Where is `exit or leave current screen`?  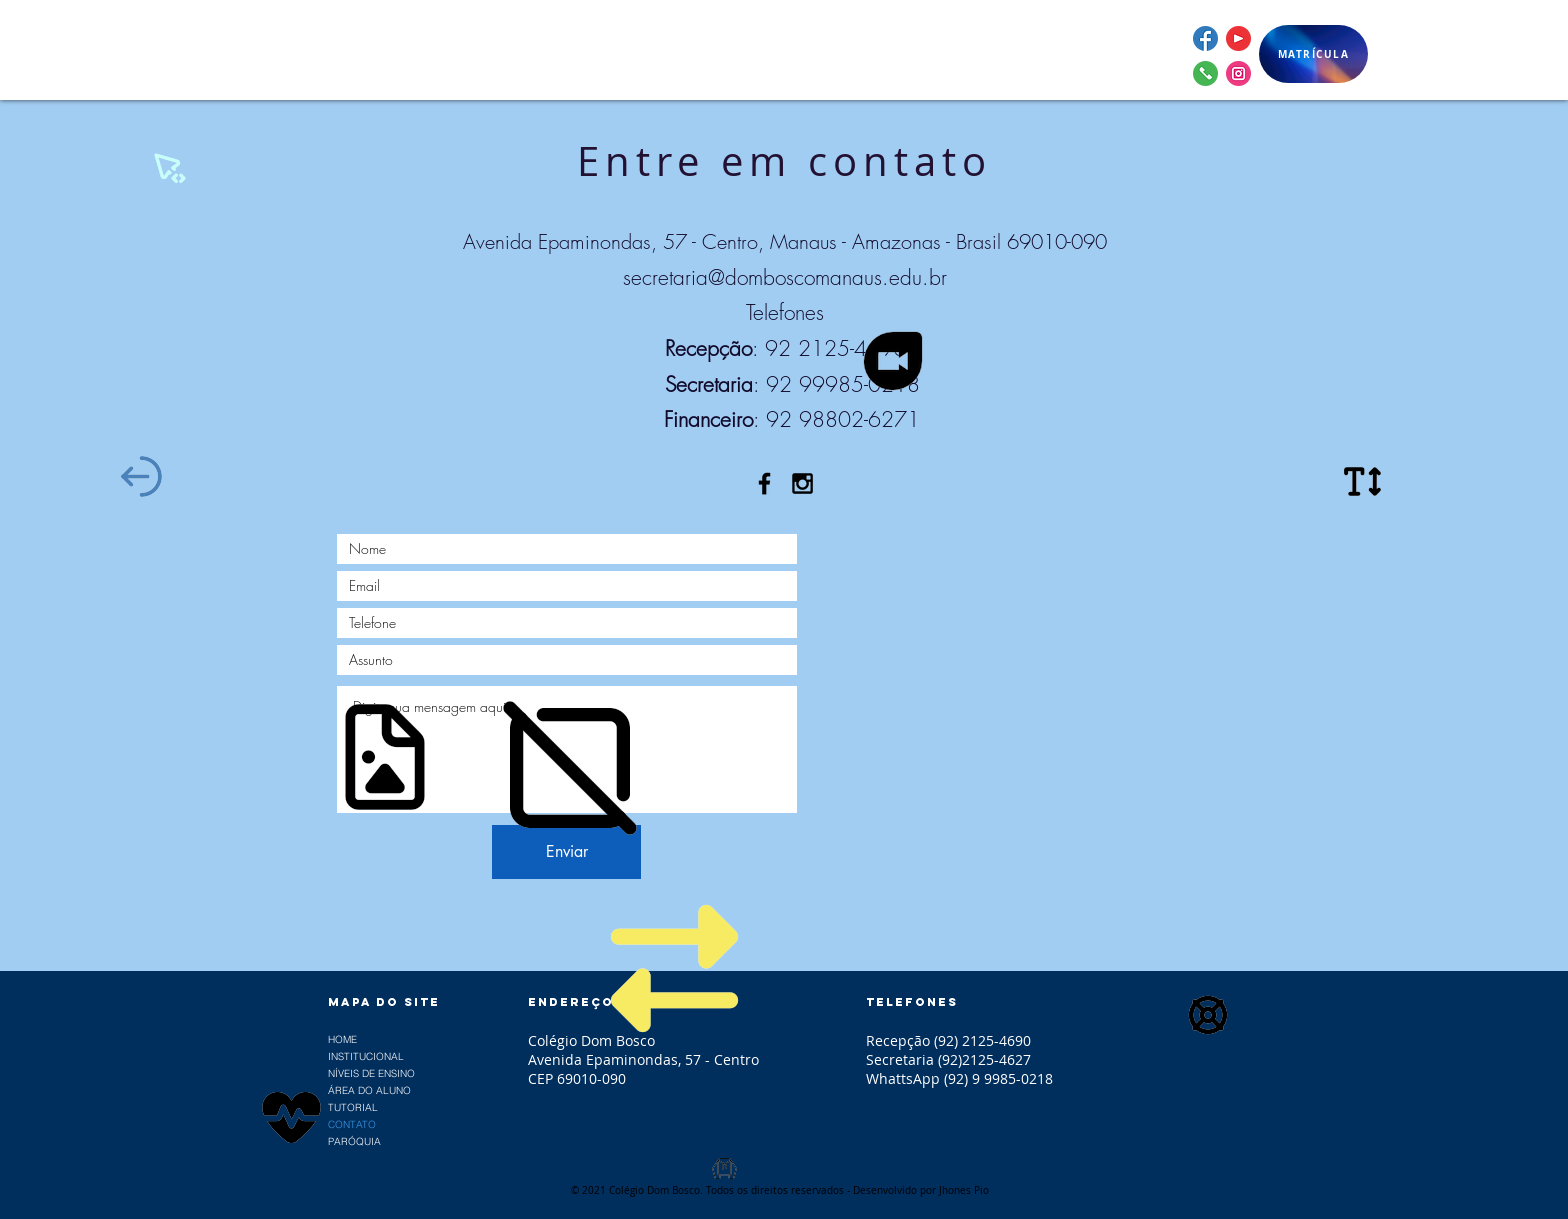 exit or leave current screen is located at coordinates (141, 476).